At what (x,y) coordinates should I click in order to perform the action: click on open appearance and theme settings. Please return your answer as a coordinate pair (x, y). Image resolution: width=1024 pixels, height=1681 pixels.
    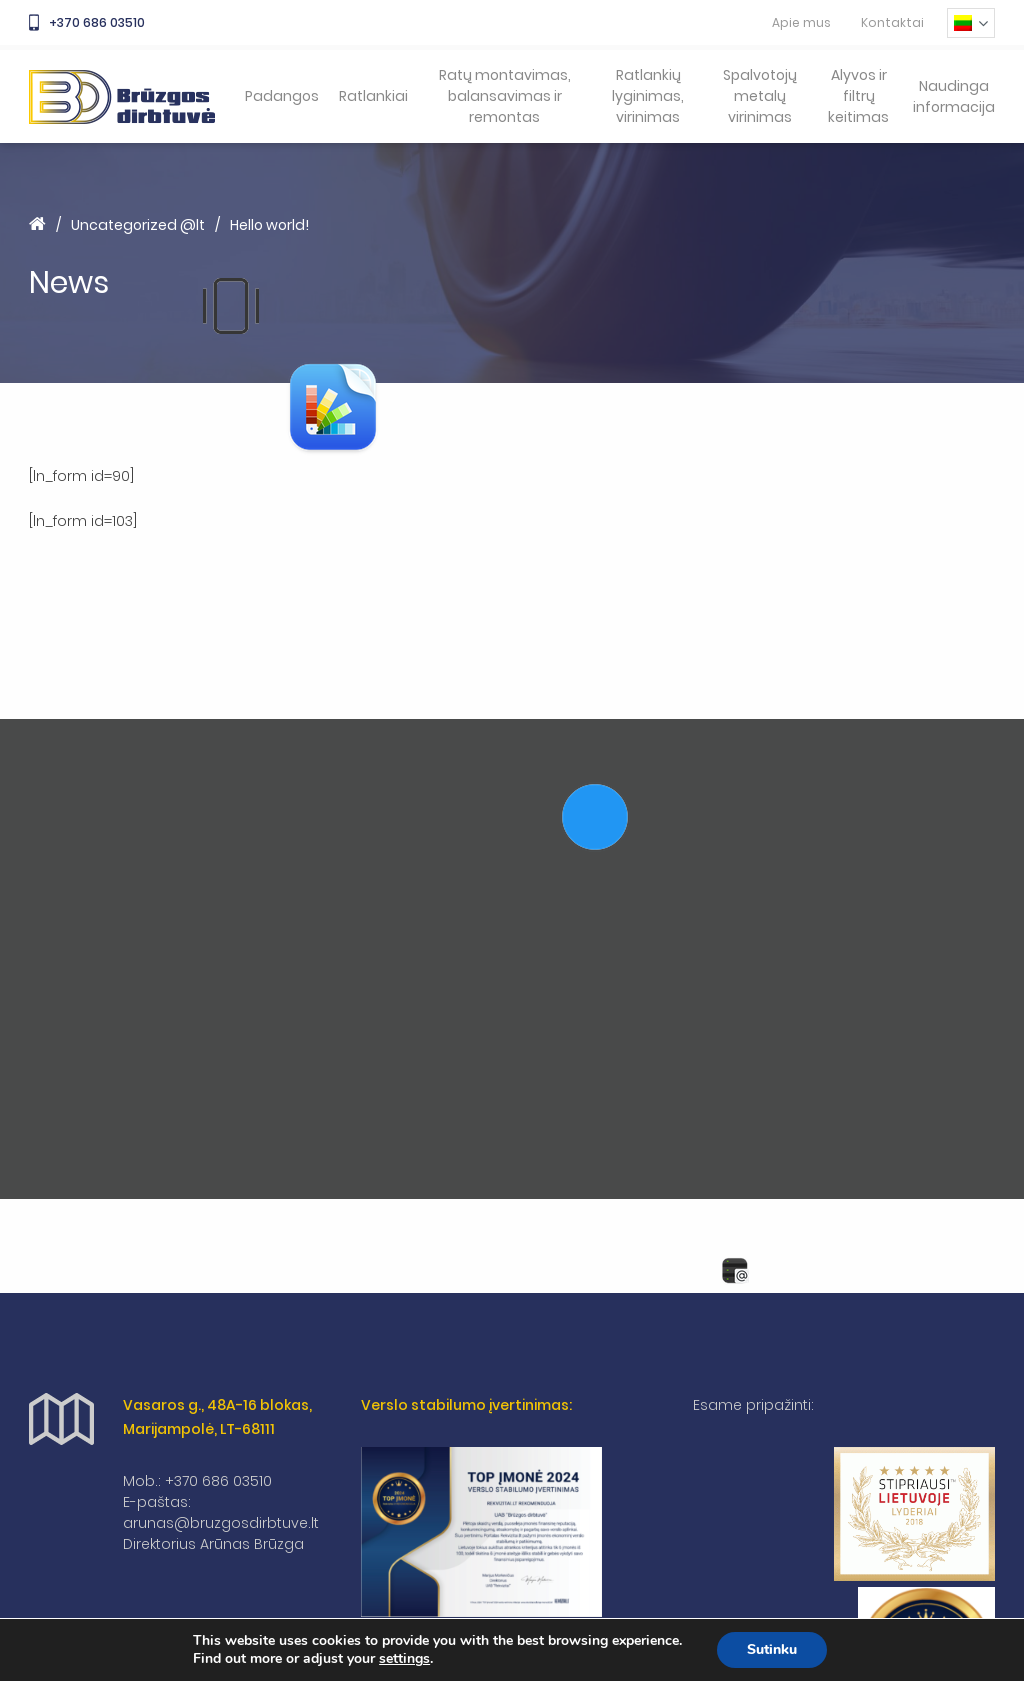
    Looking at the image, I should click on (333, 407).